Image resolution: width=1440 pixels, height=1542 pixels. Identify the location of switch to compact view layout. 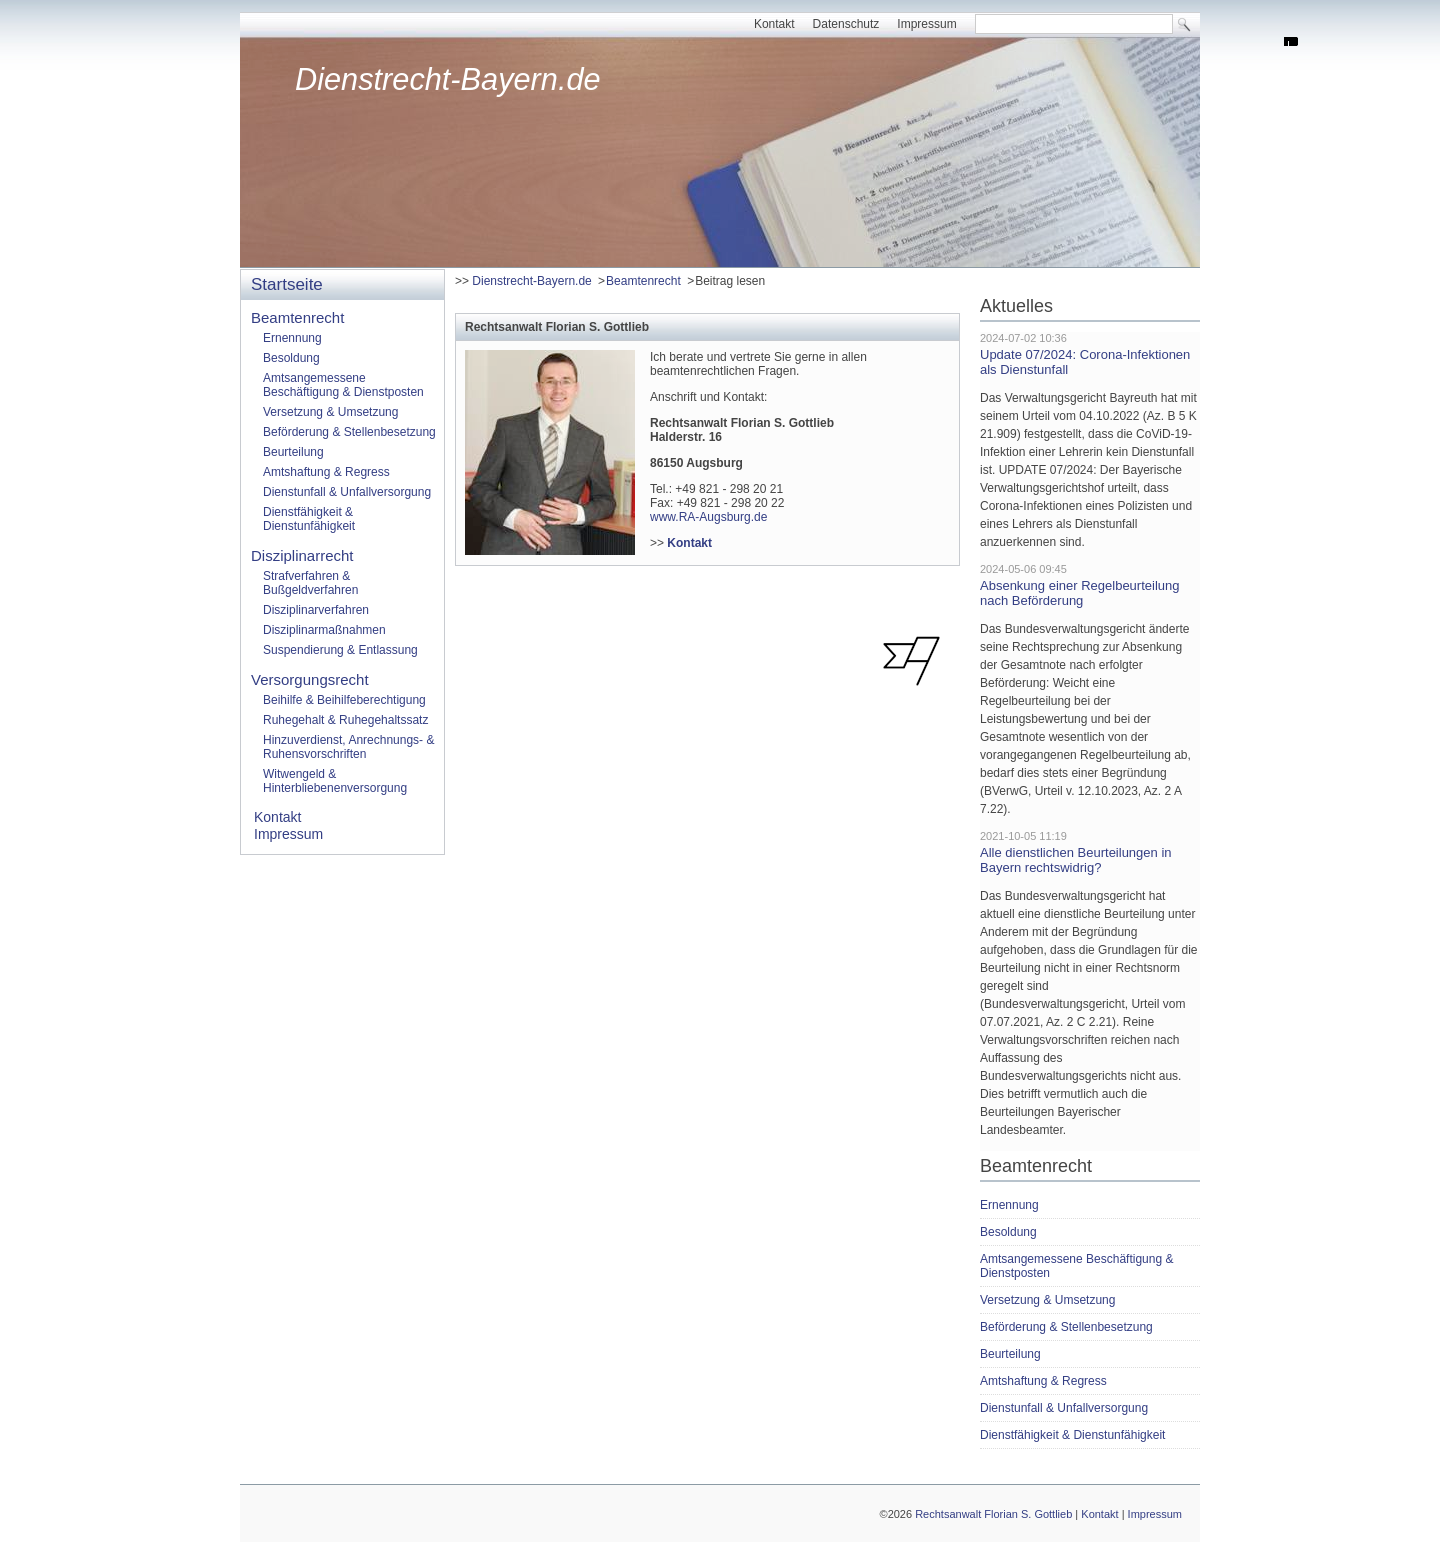
(1290, 41).